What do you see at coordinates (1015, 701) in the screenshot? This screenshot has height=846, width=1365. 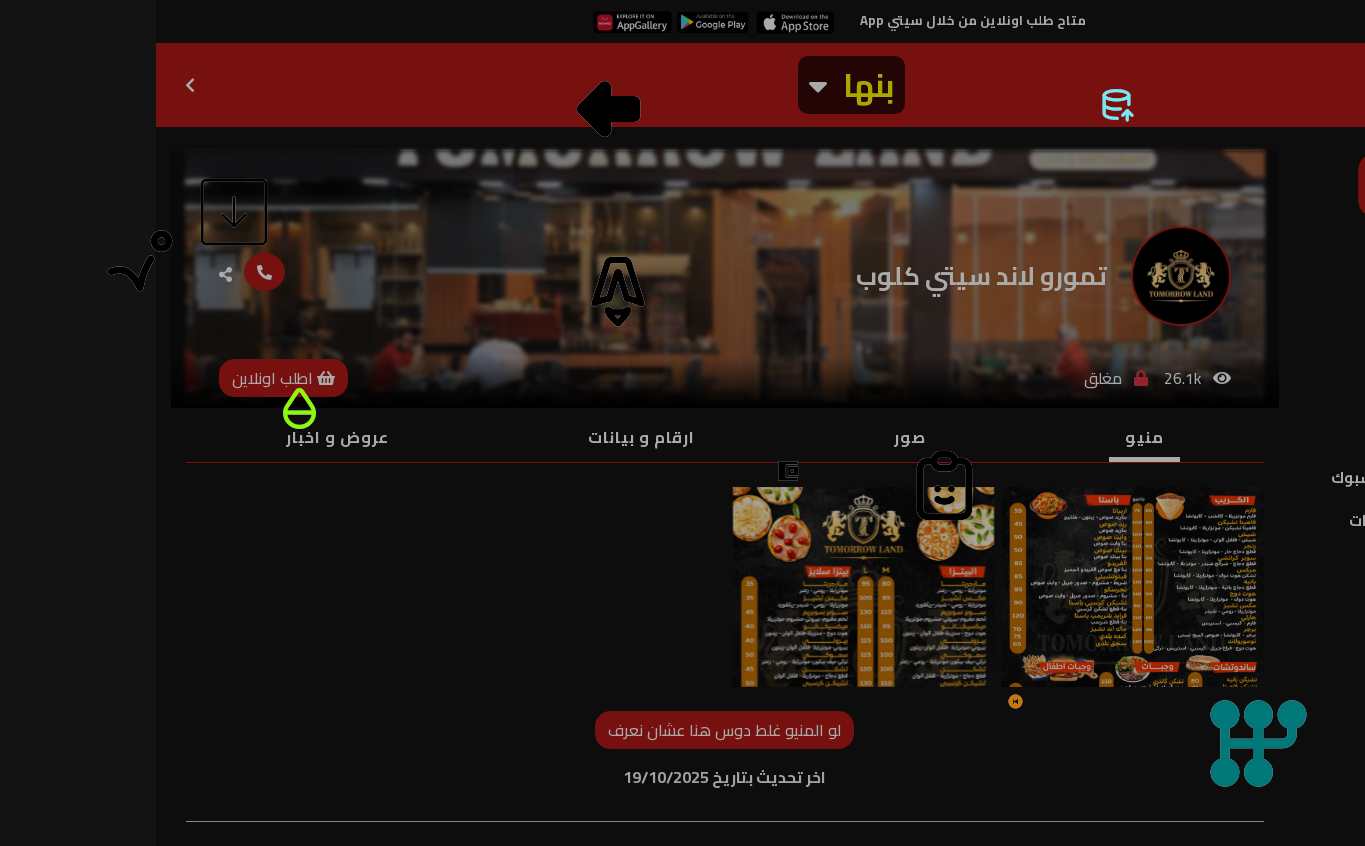 I see `skip to previous track` at bounding box center [1015, 701].